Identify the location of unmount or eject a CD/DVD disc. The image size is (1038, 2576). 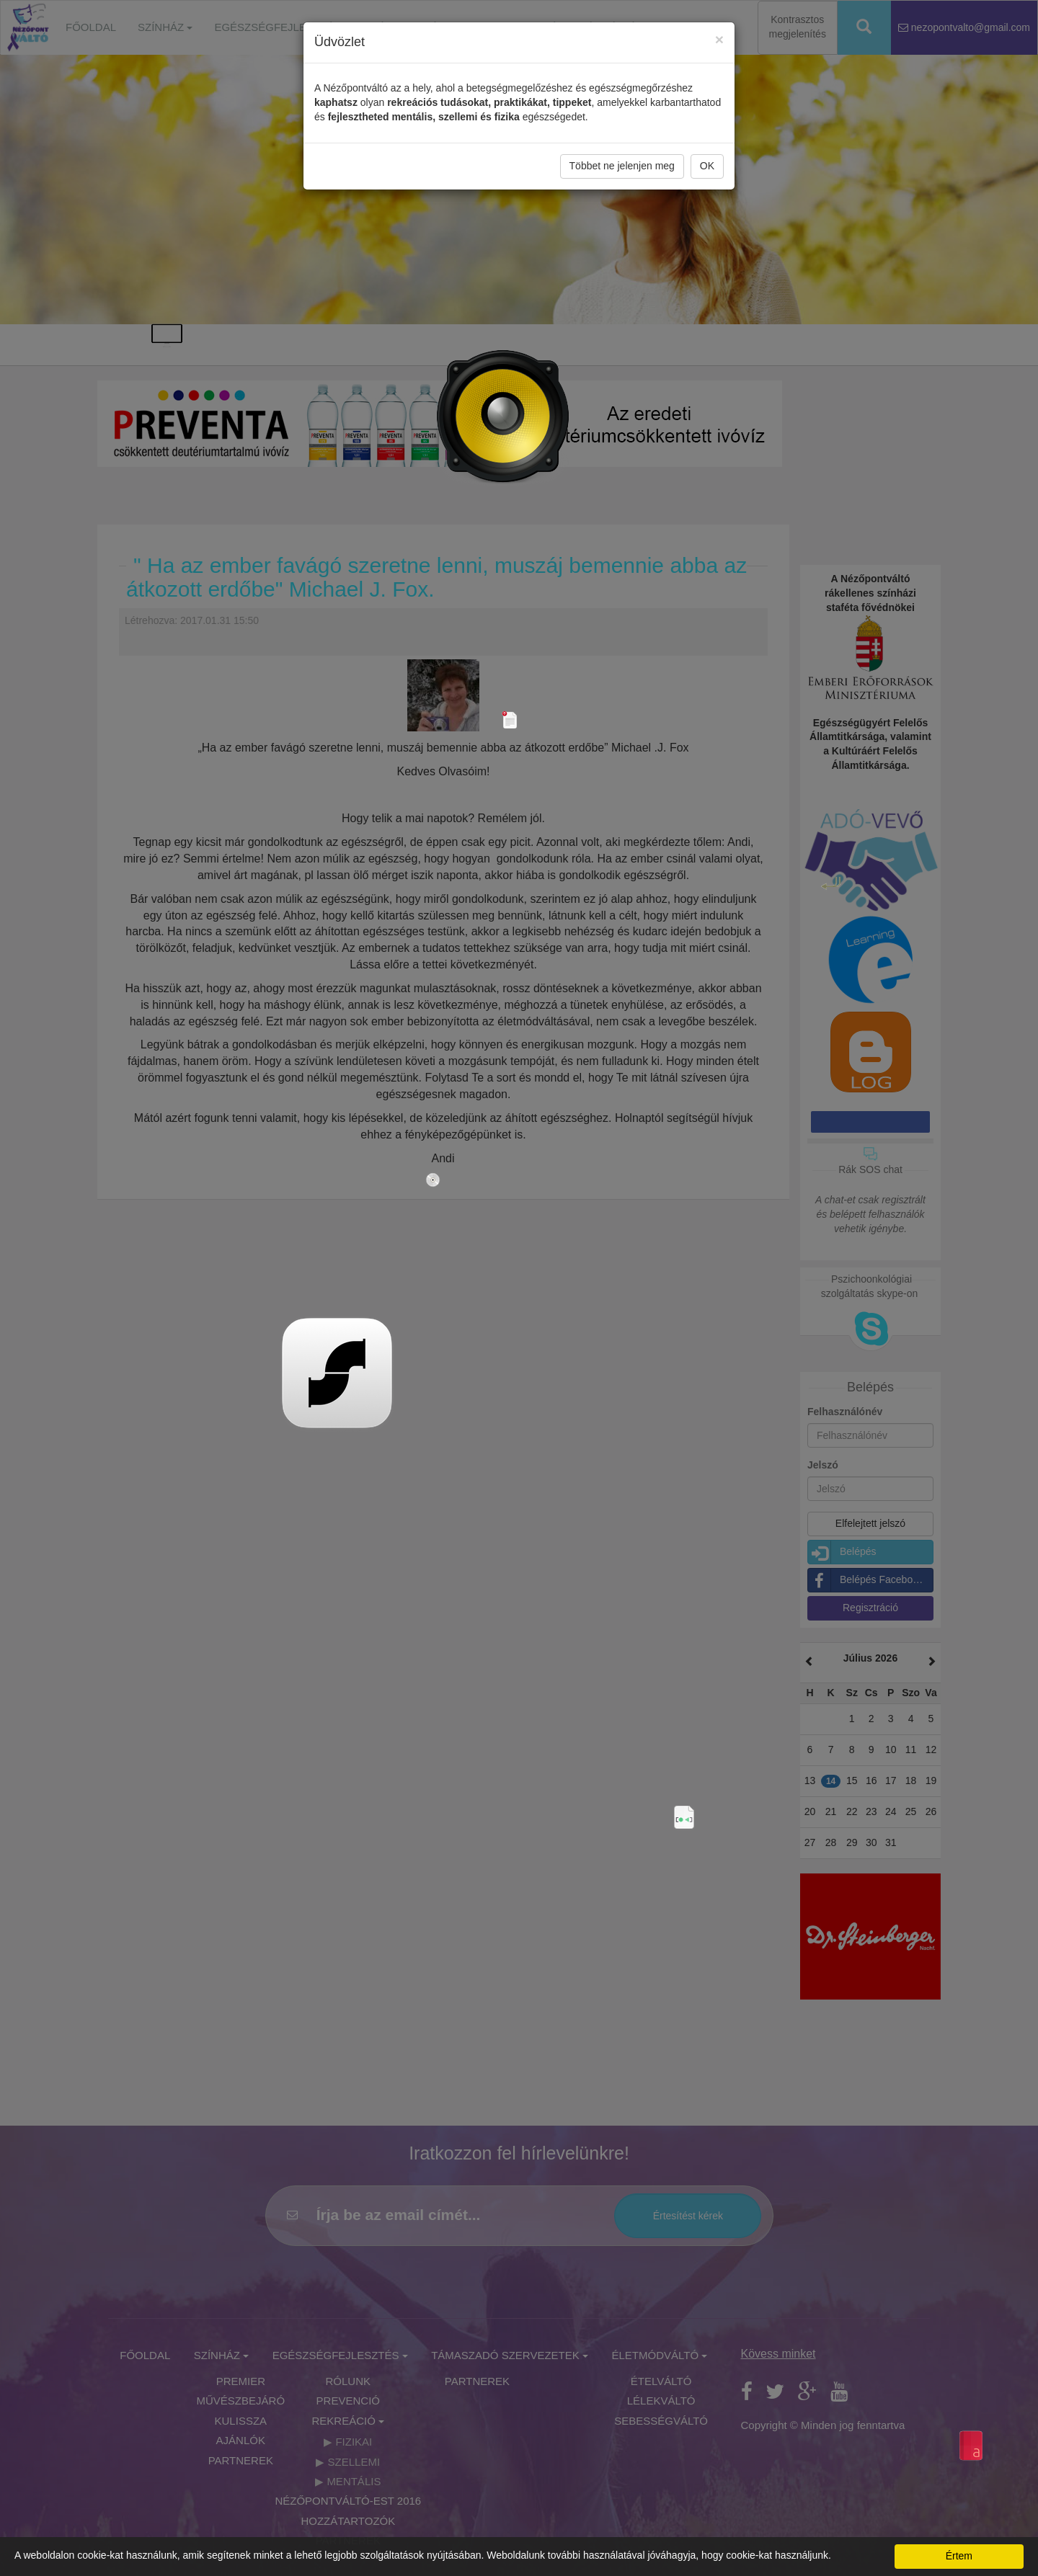
(432, 1180).